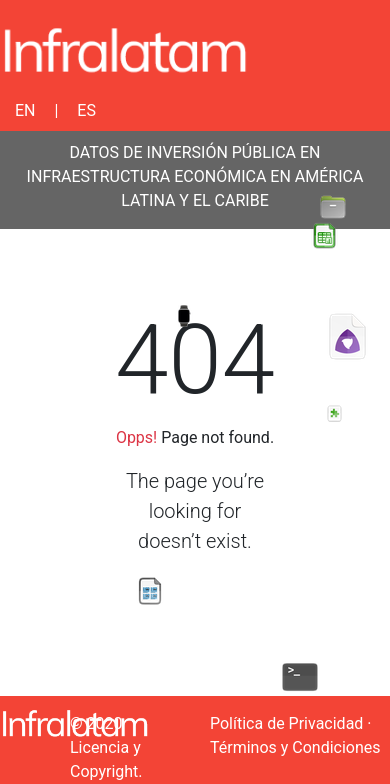 The height and width of the screenshot is (784, 390). What do you see at coordinates (324, 235) in the screenshot?
I see `open a libreoffice calc spreadsheet file` at bounding box center [324, 235].